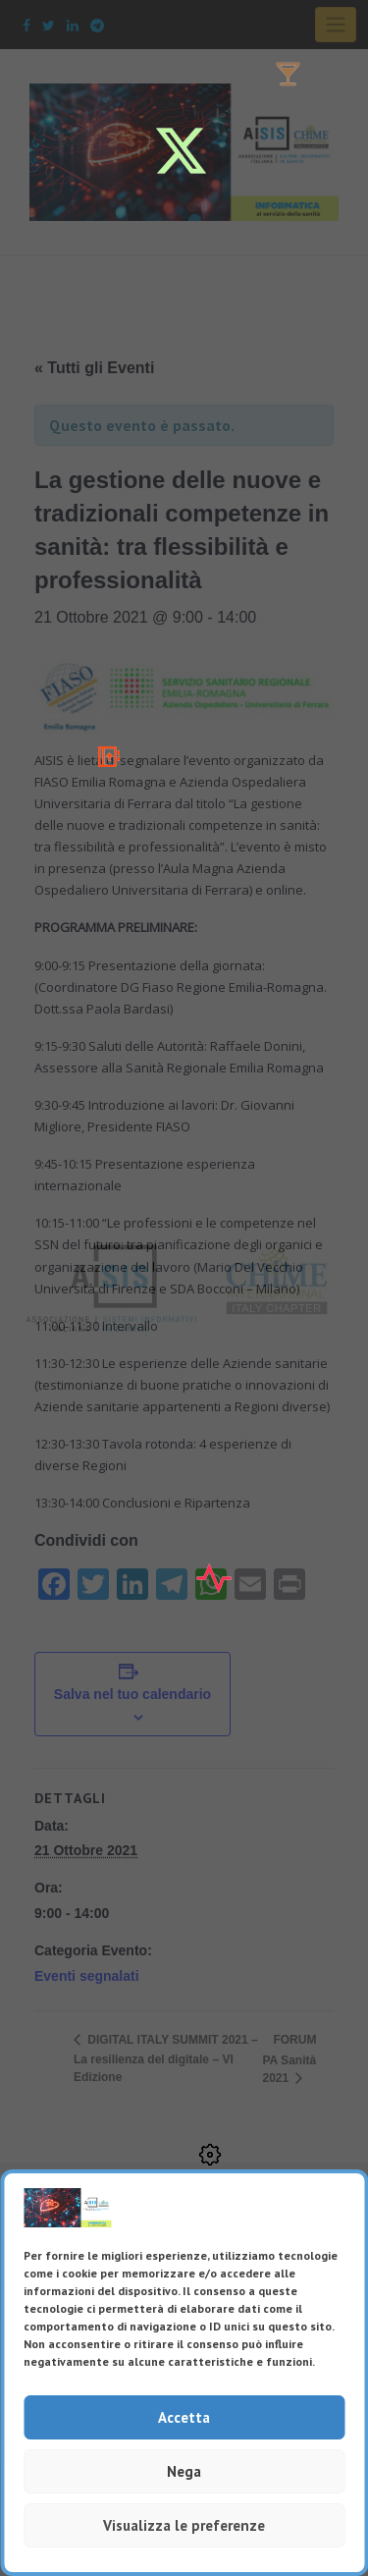 The image size is (368, 2576). Describe the element at coordinates (214, 1578) in the screenshot. I see `view health or heart rate data` at that location.